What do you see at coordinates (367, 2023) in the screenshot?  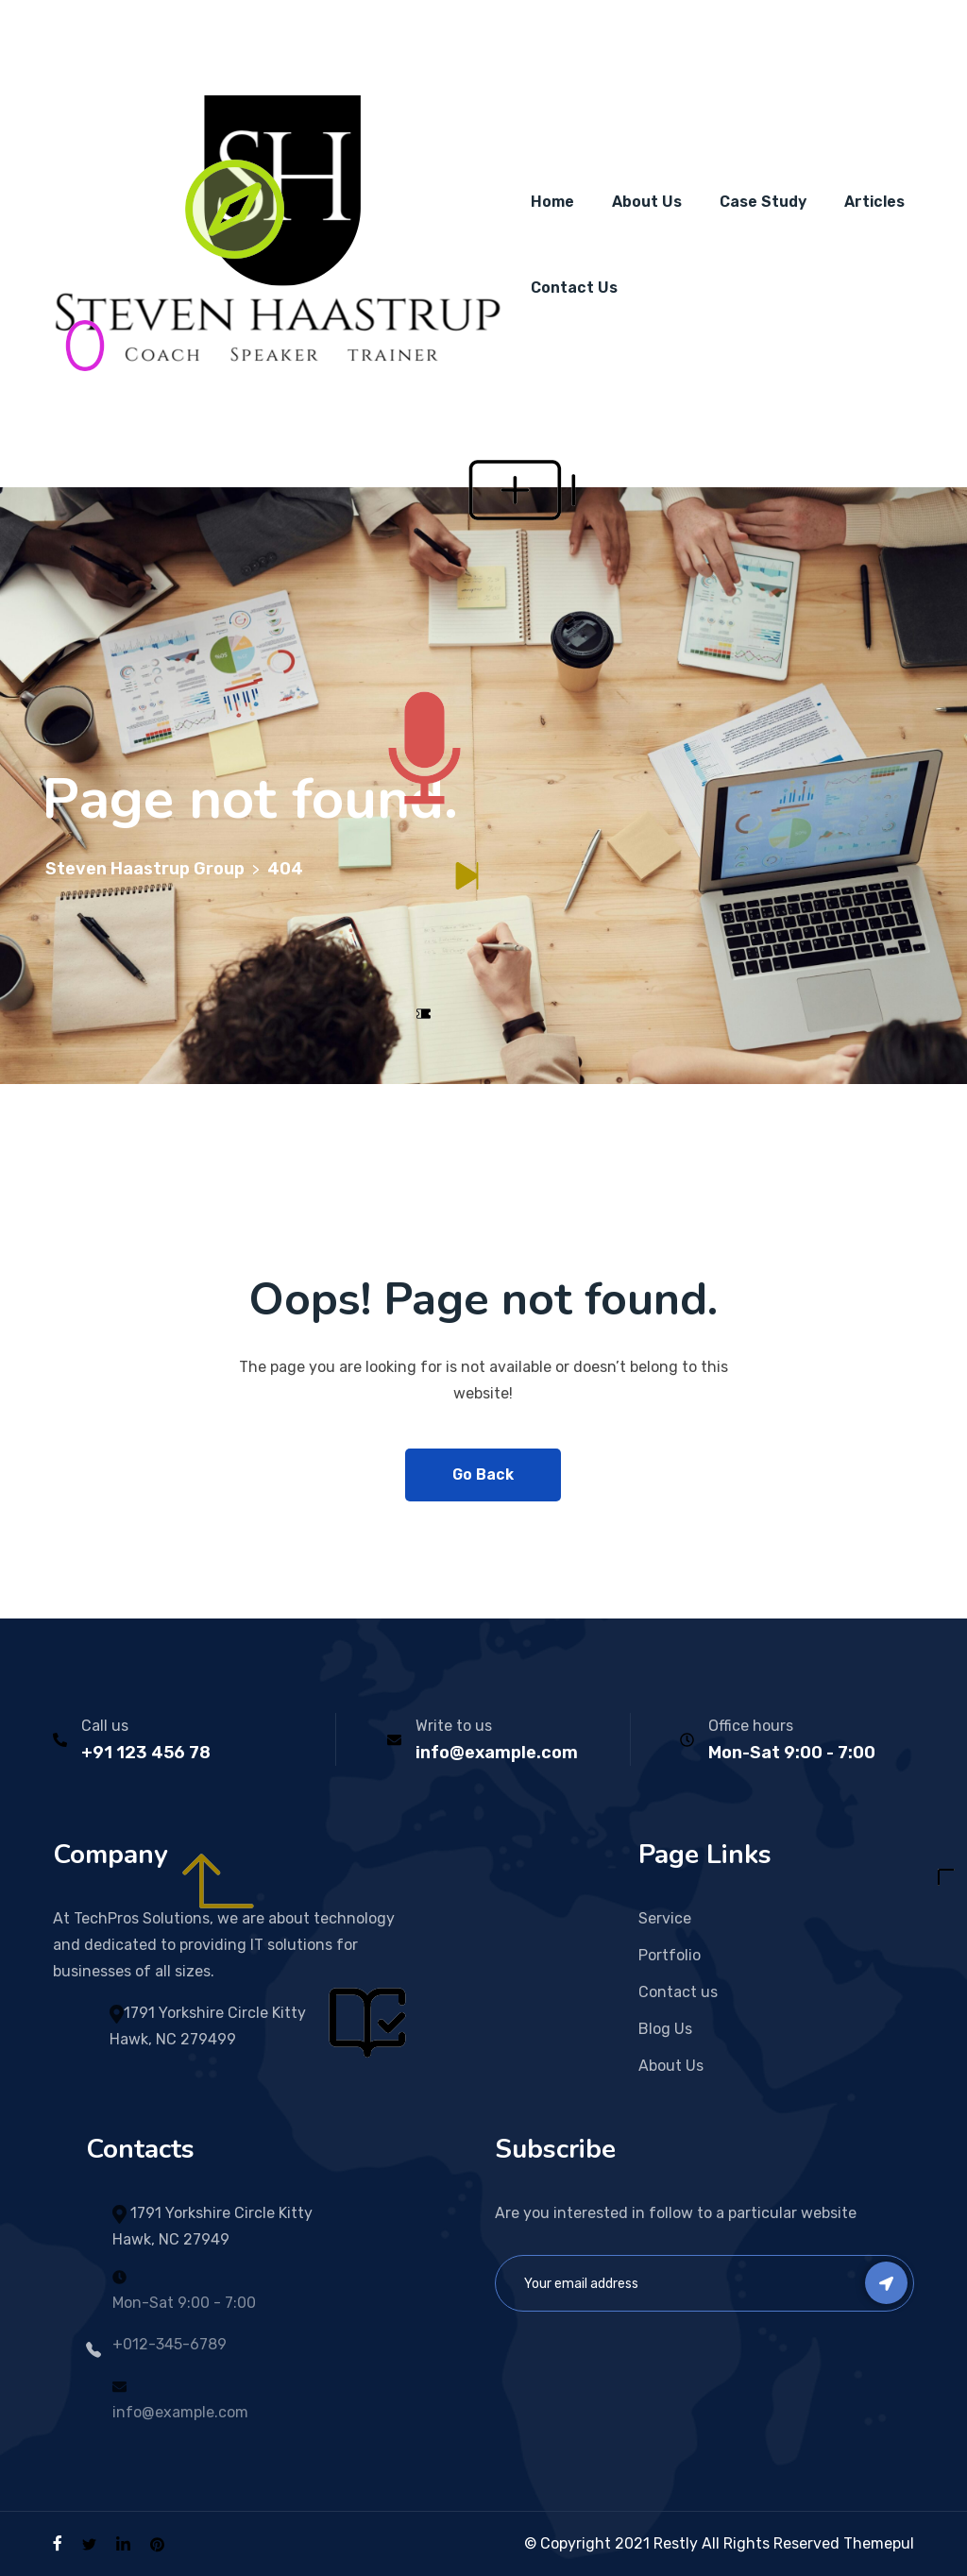 I see `mark a book or reading item as completed` at bounding box center [367, 2023].